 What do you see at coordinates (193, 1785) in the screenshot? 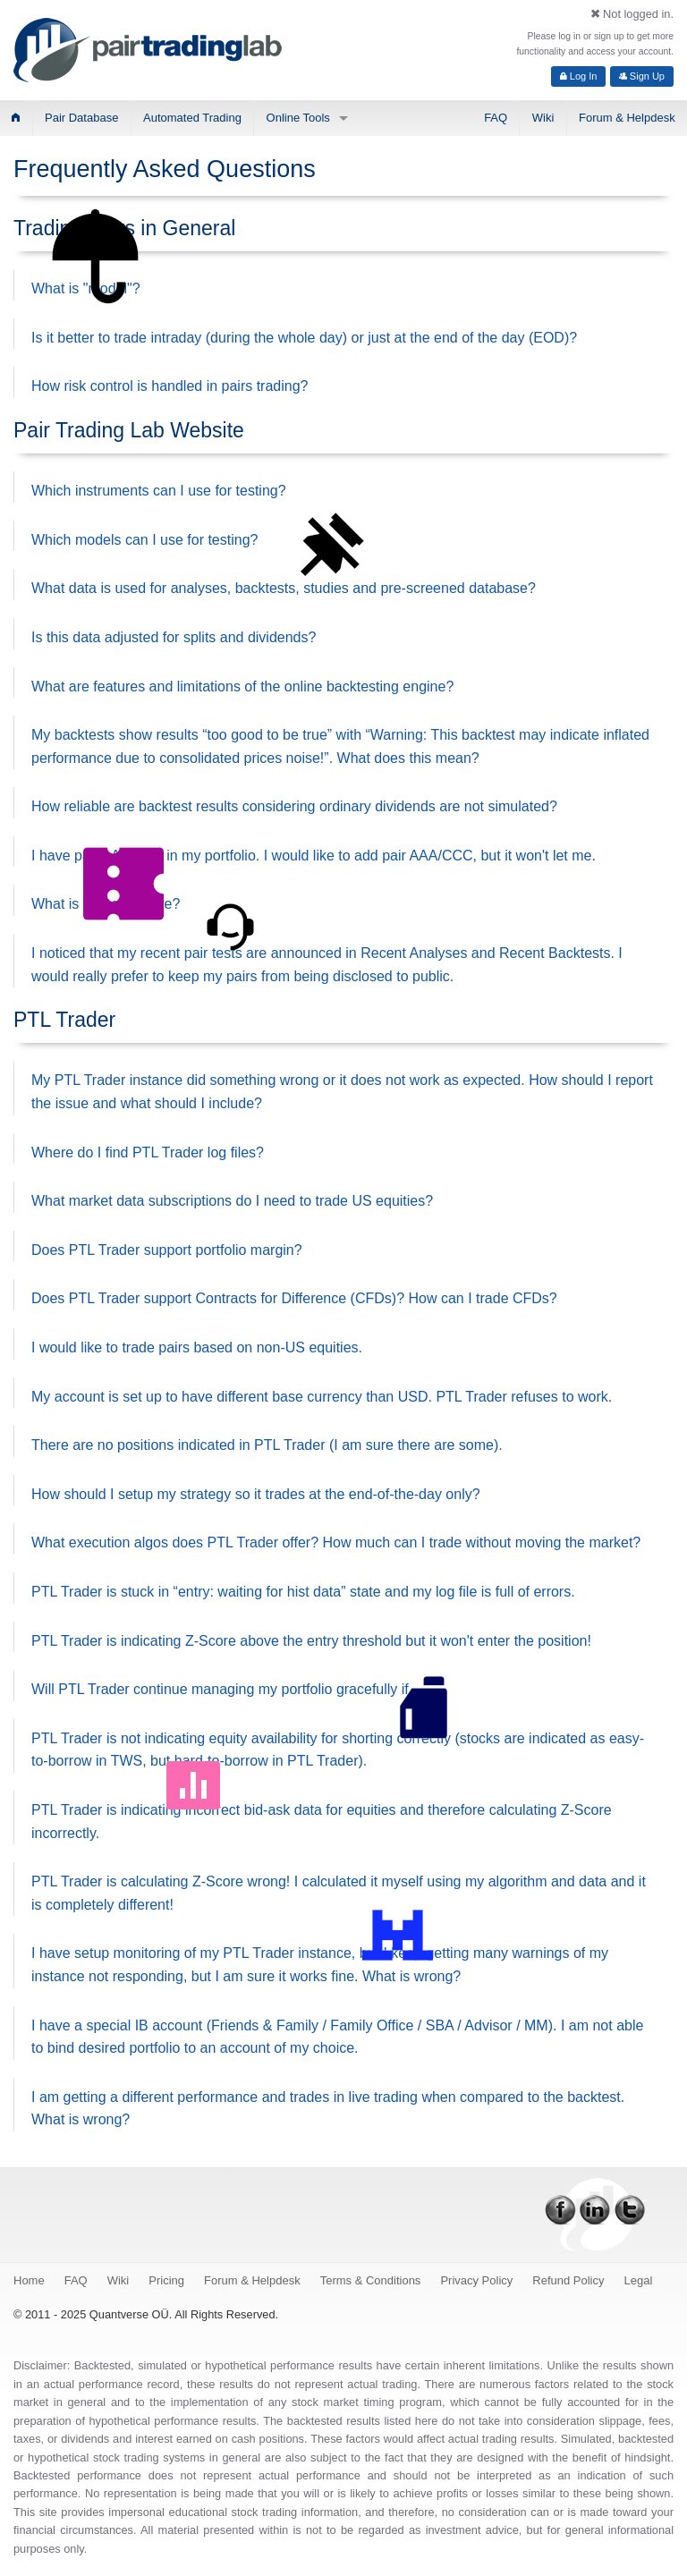
I see `view analytics dashboard` at bounding box center [193, 1785].